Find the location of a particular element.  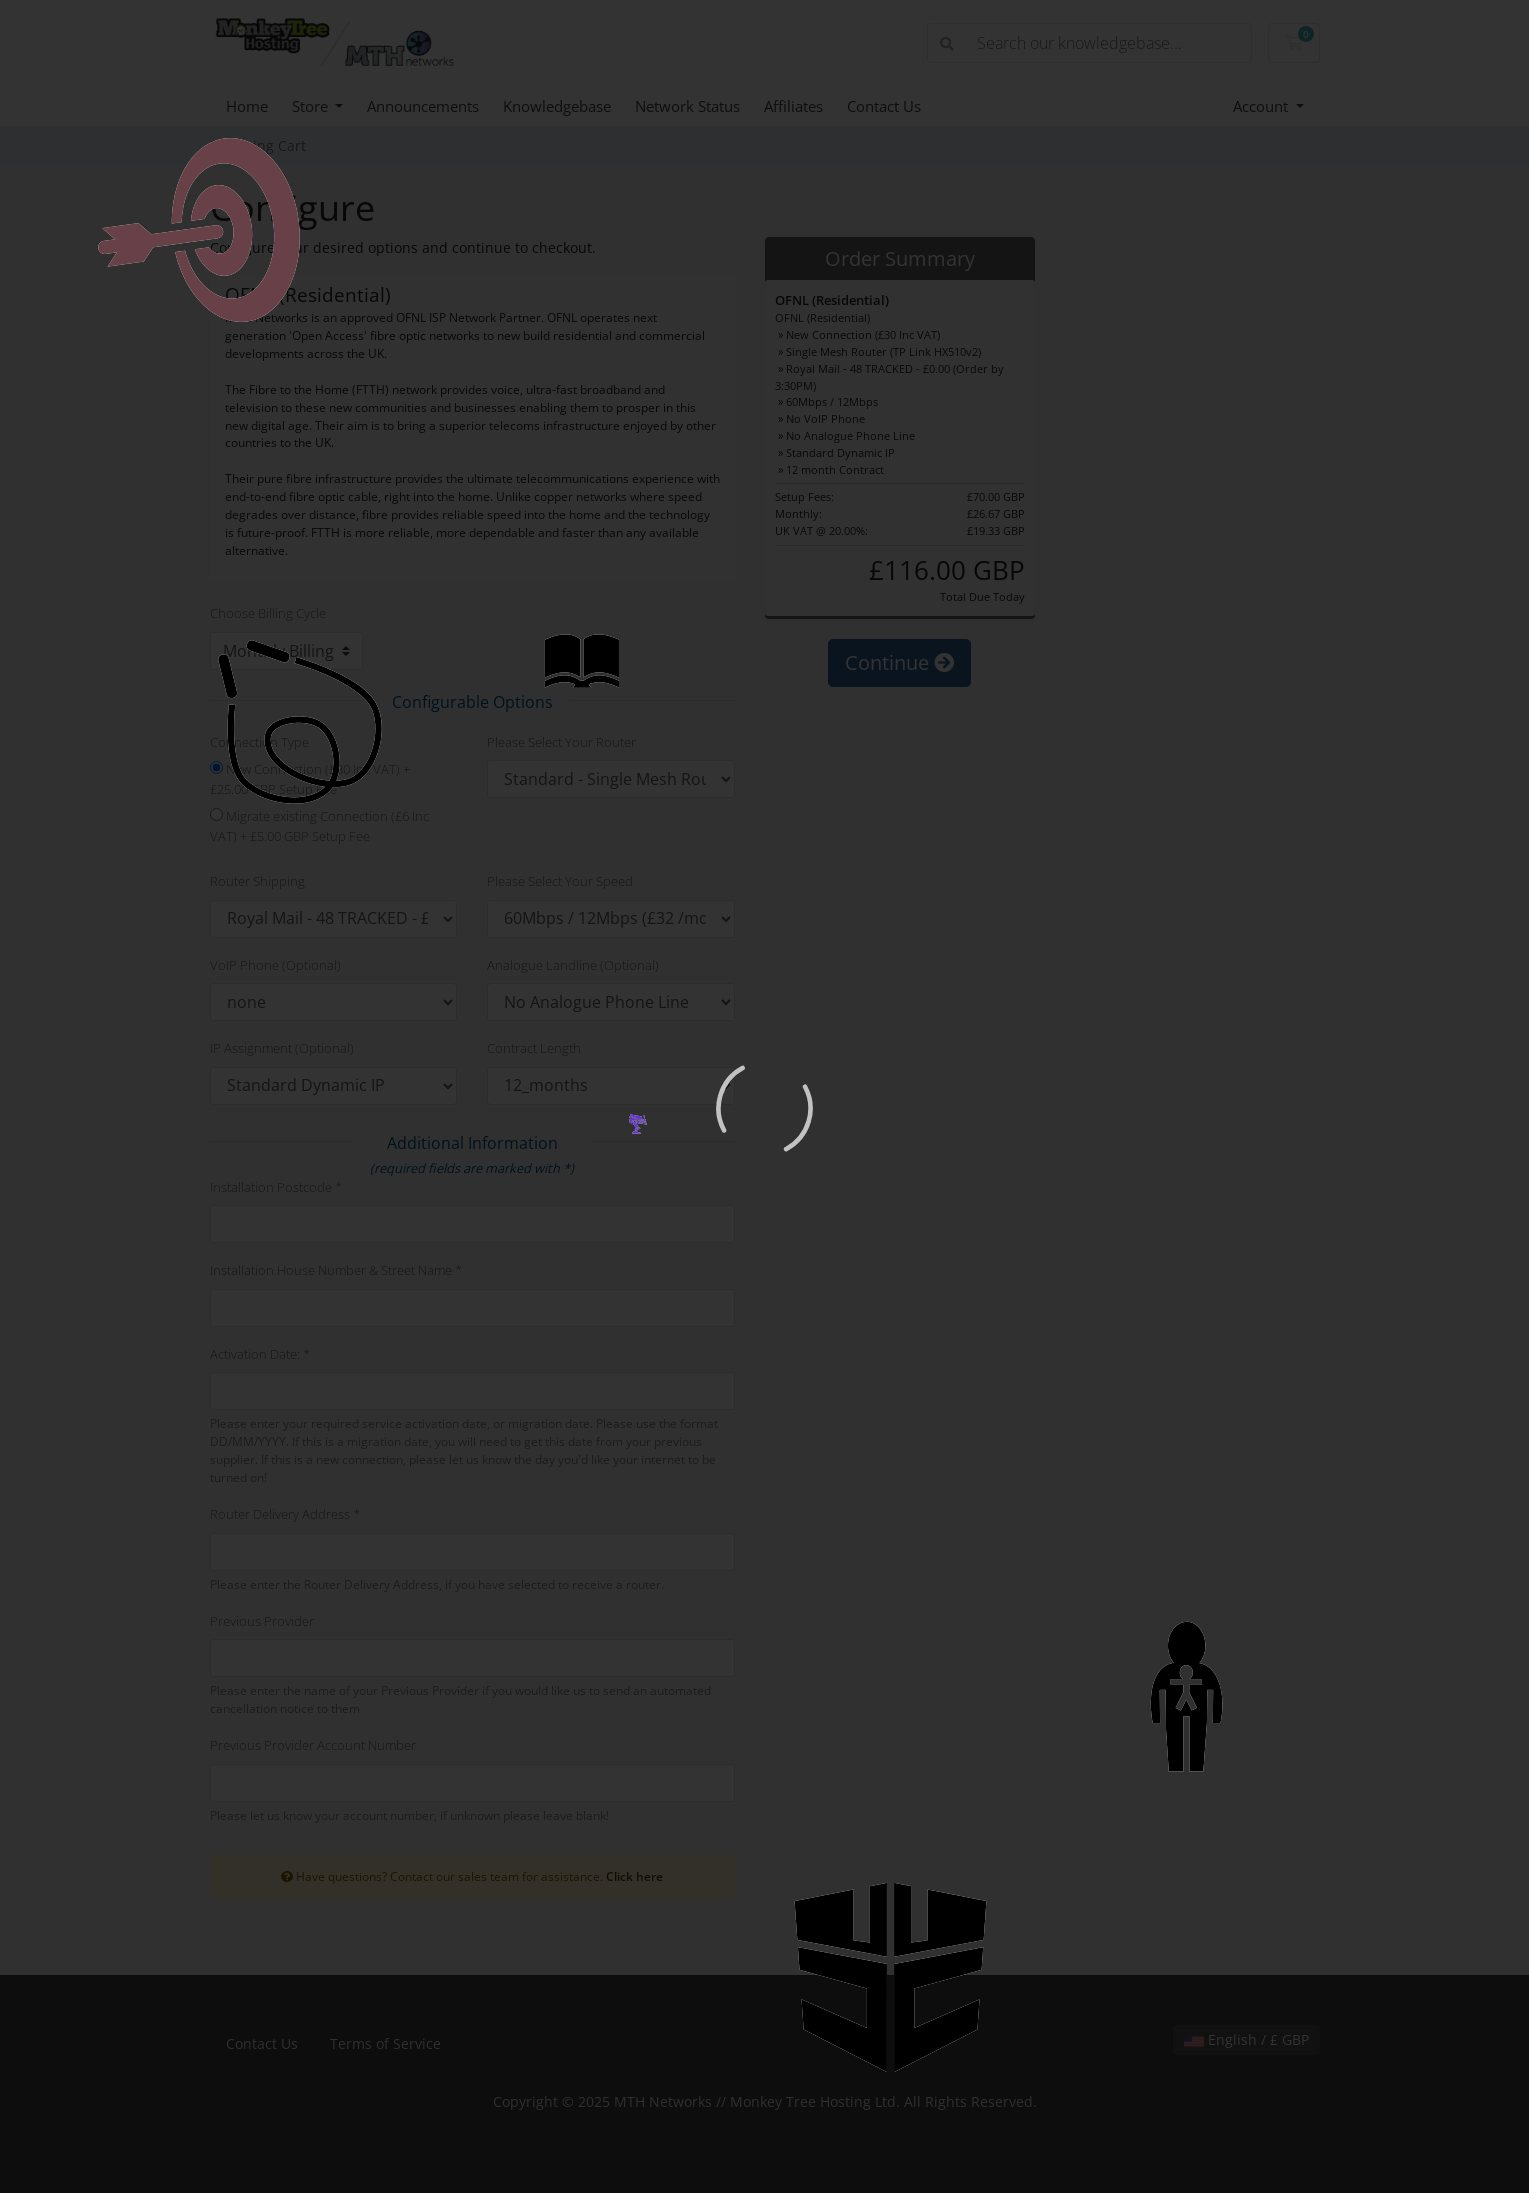

abstract game logo or brand icon is located at coordinates (890, 1977).